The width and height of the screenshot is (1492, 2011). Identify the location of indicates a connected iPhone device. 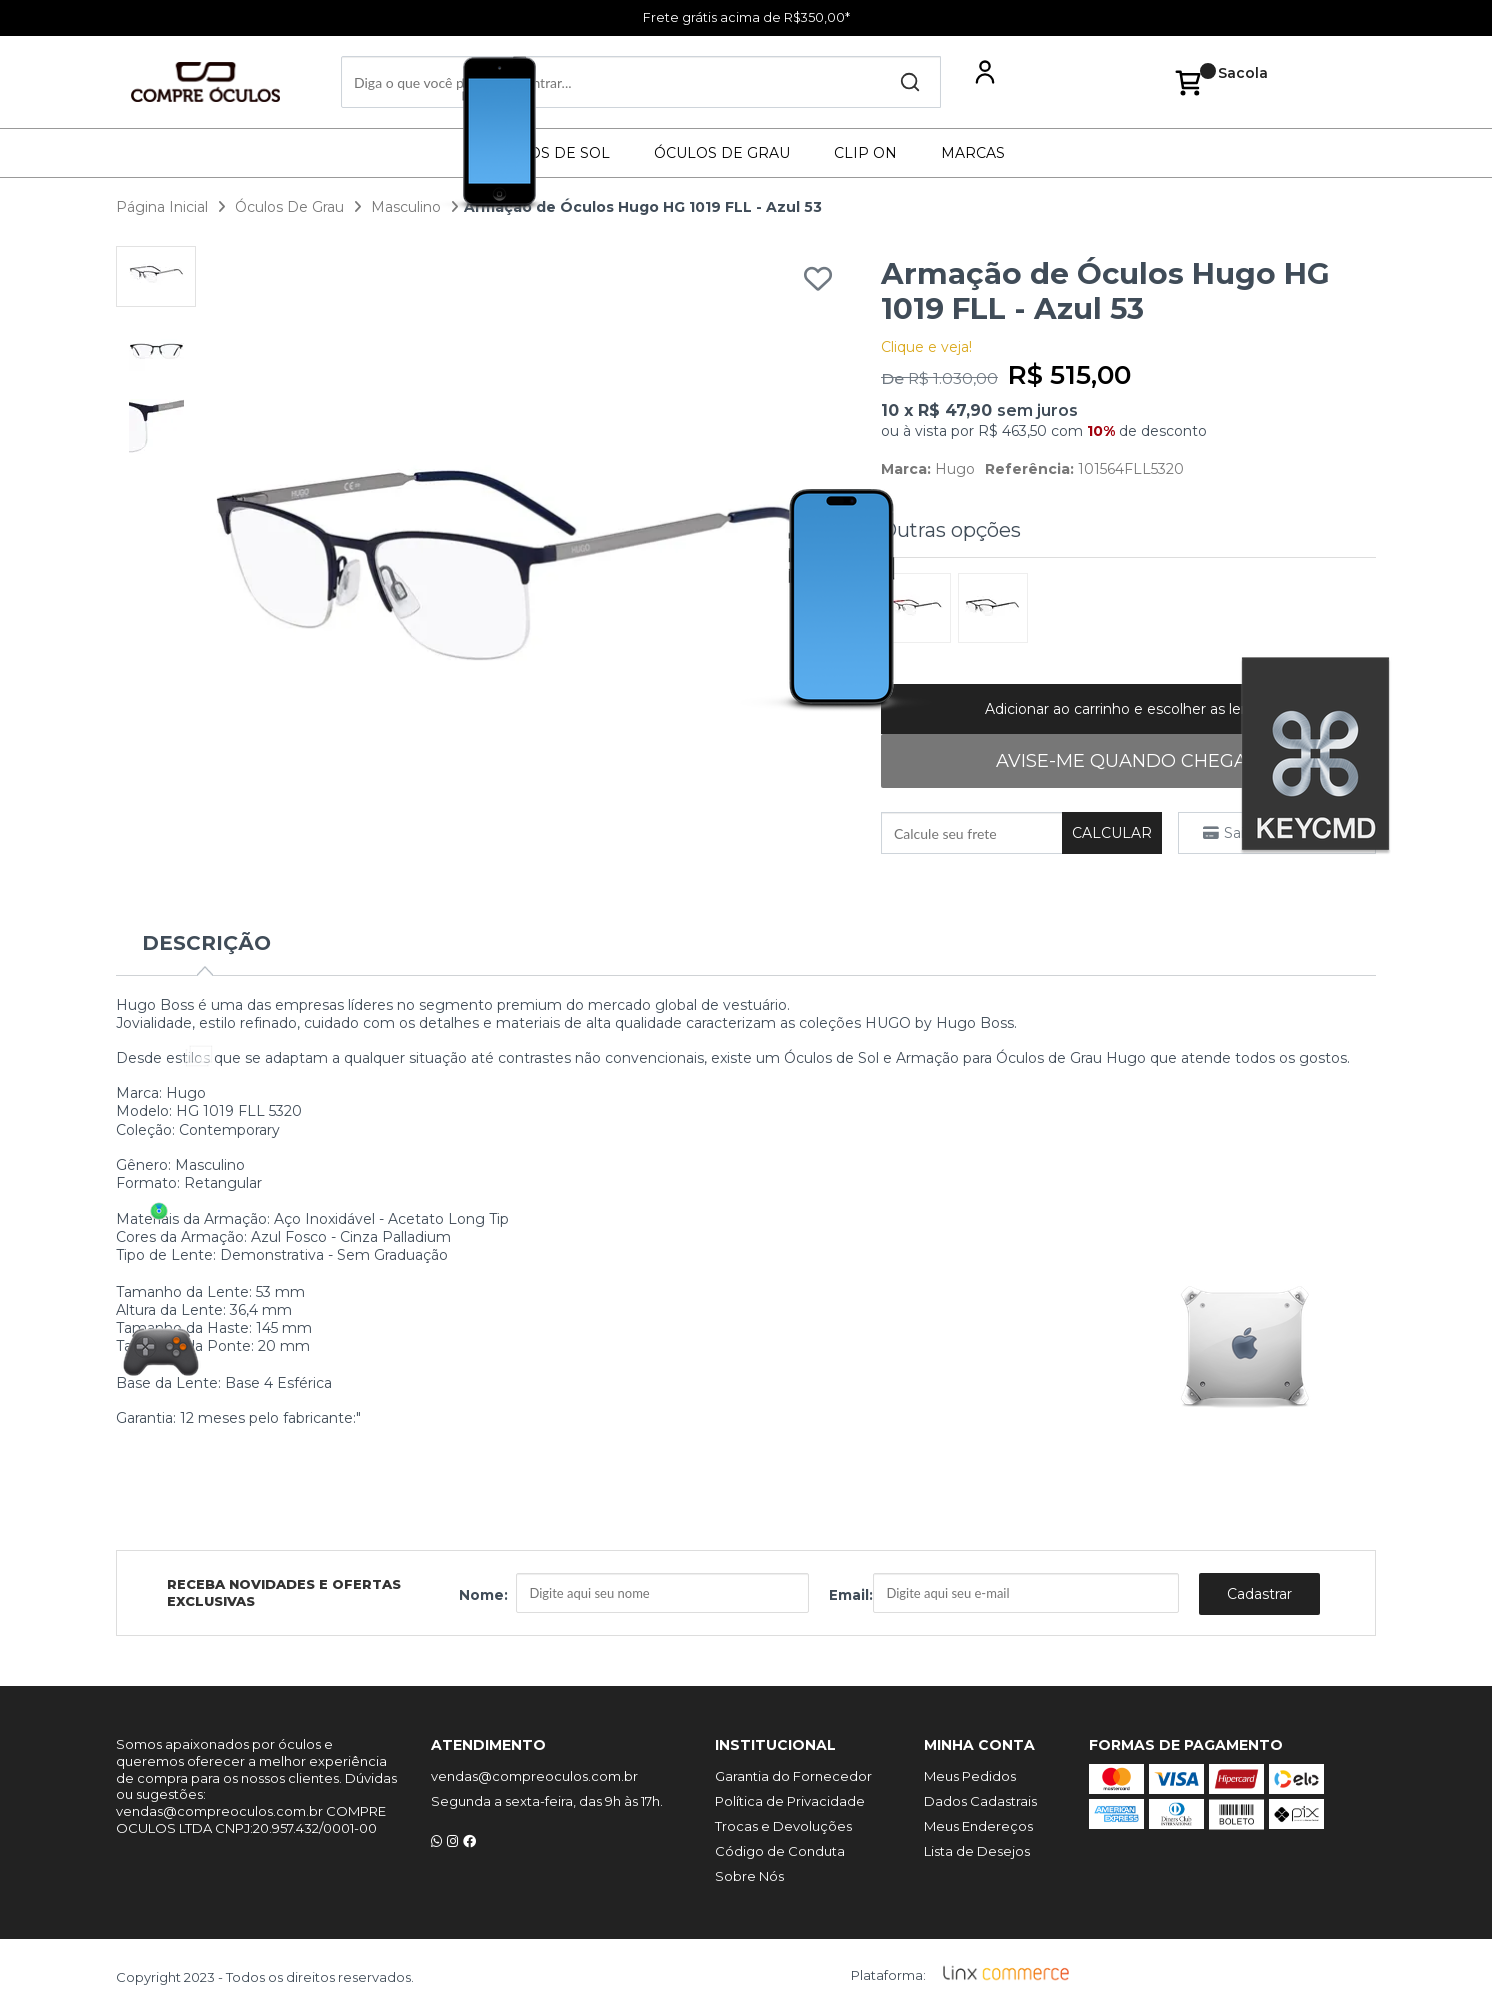
(841, 600).